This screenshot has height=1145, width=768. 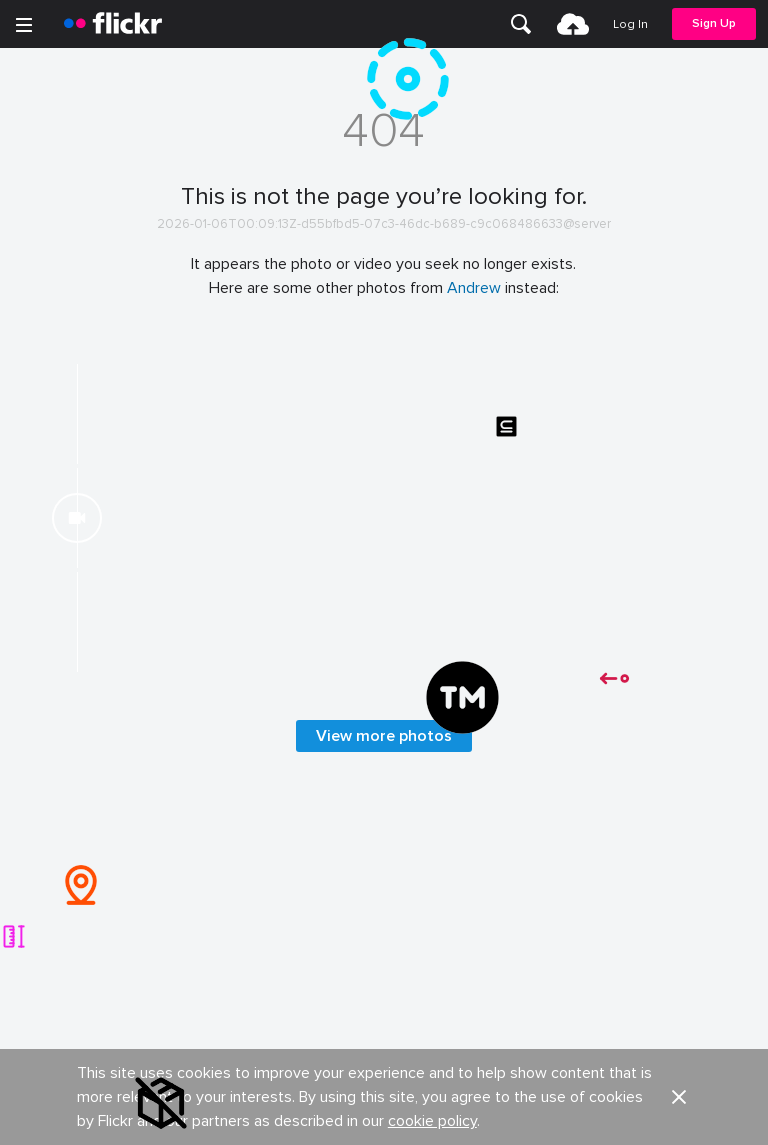 What do you see at coordinates (161, 1103) in the screenshot?
I see `item is unavailable or out of stock` at bounding box center [161, 1103].